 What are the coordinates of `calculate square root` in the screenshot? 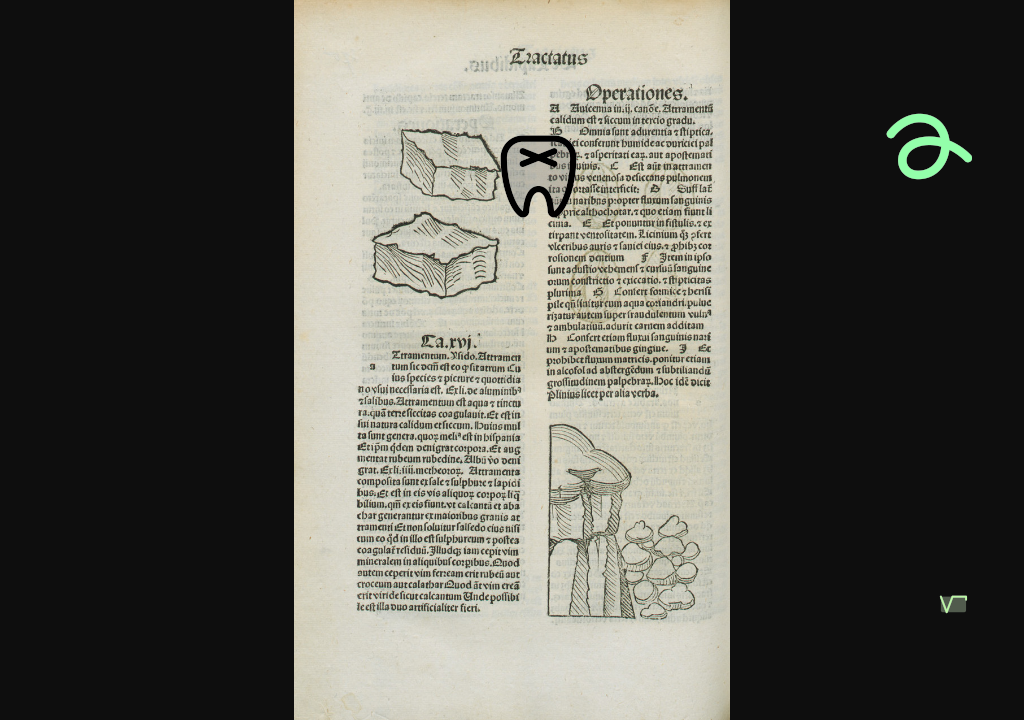 It's located at (952, 602).